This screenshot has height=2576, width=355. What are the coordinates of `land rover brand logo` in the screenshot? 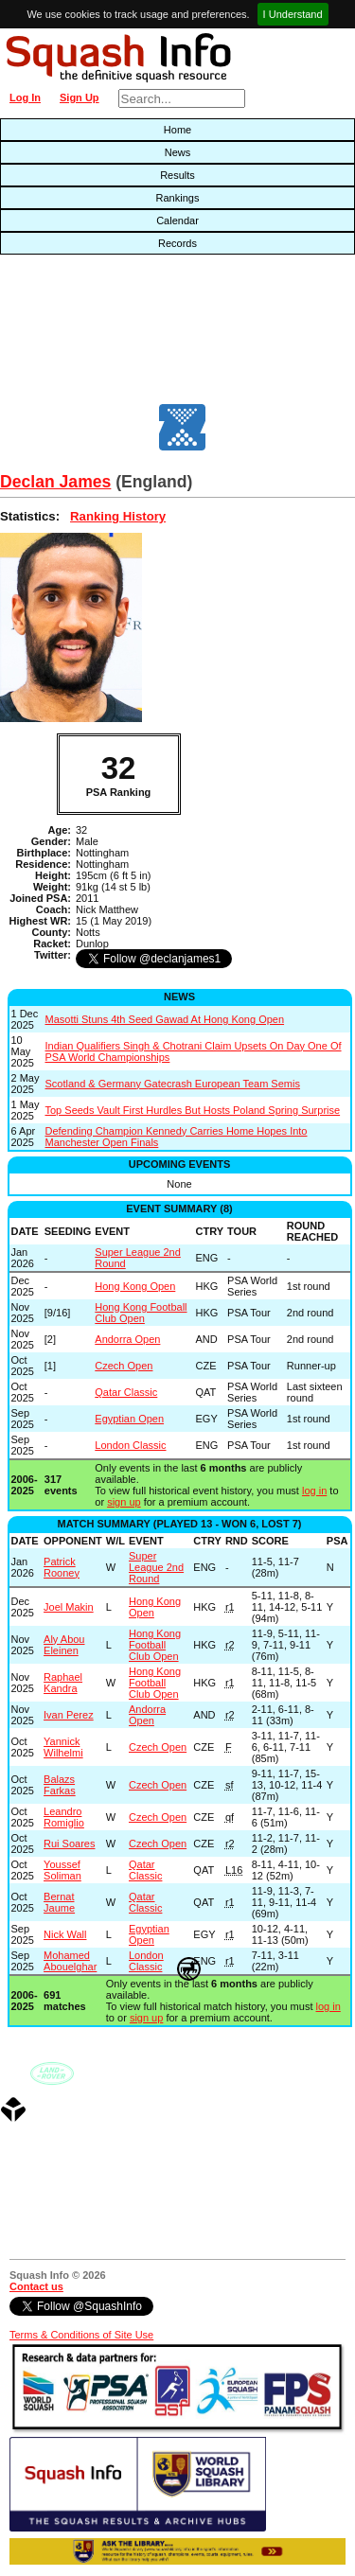 It's located at (52, 2073).